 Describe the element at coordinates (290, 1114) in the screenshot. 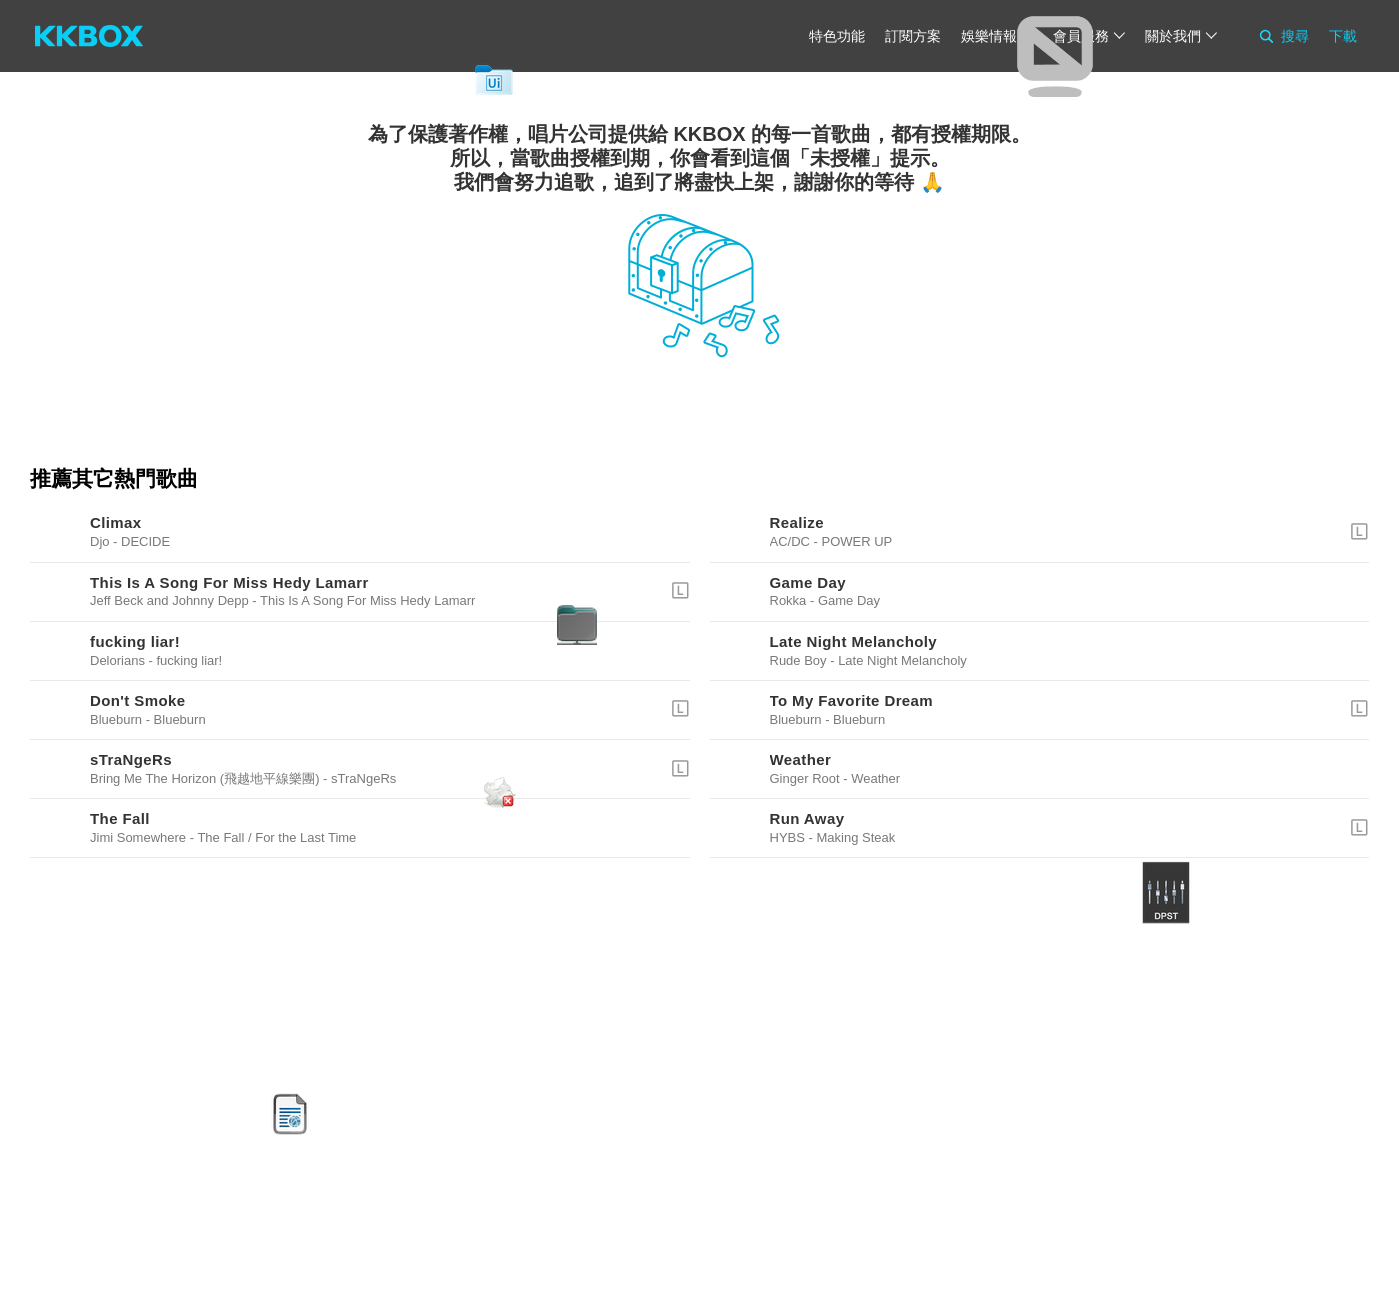

I see `libreoffice web template file type` at that location.